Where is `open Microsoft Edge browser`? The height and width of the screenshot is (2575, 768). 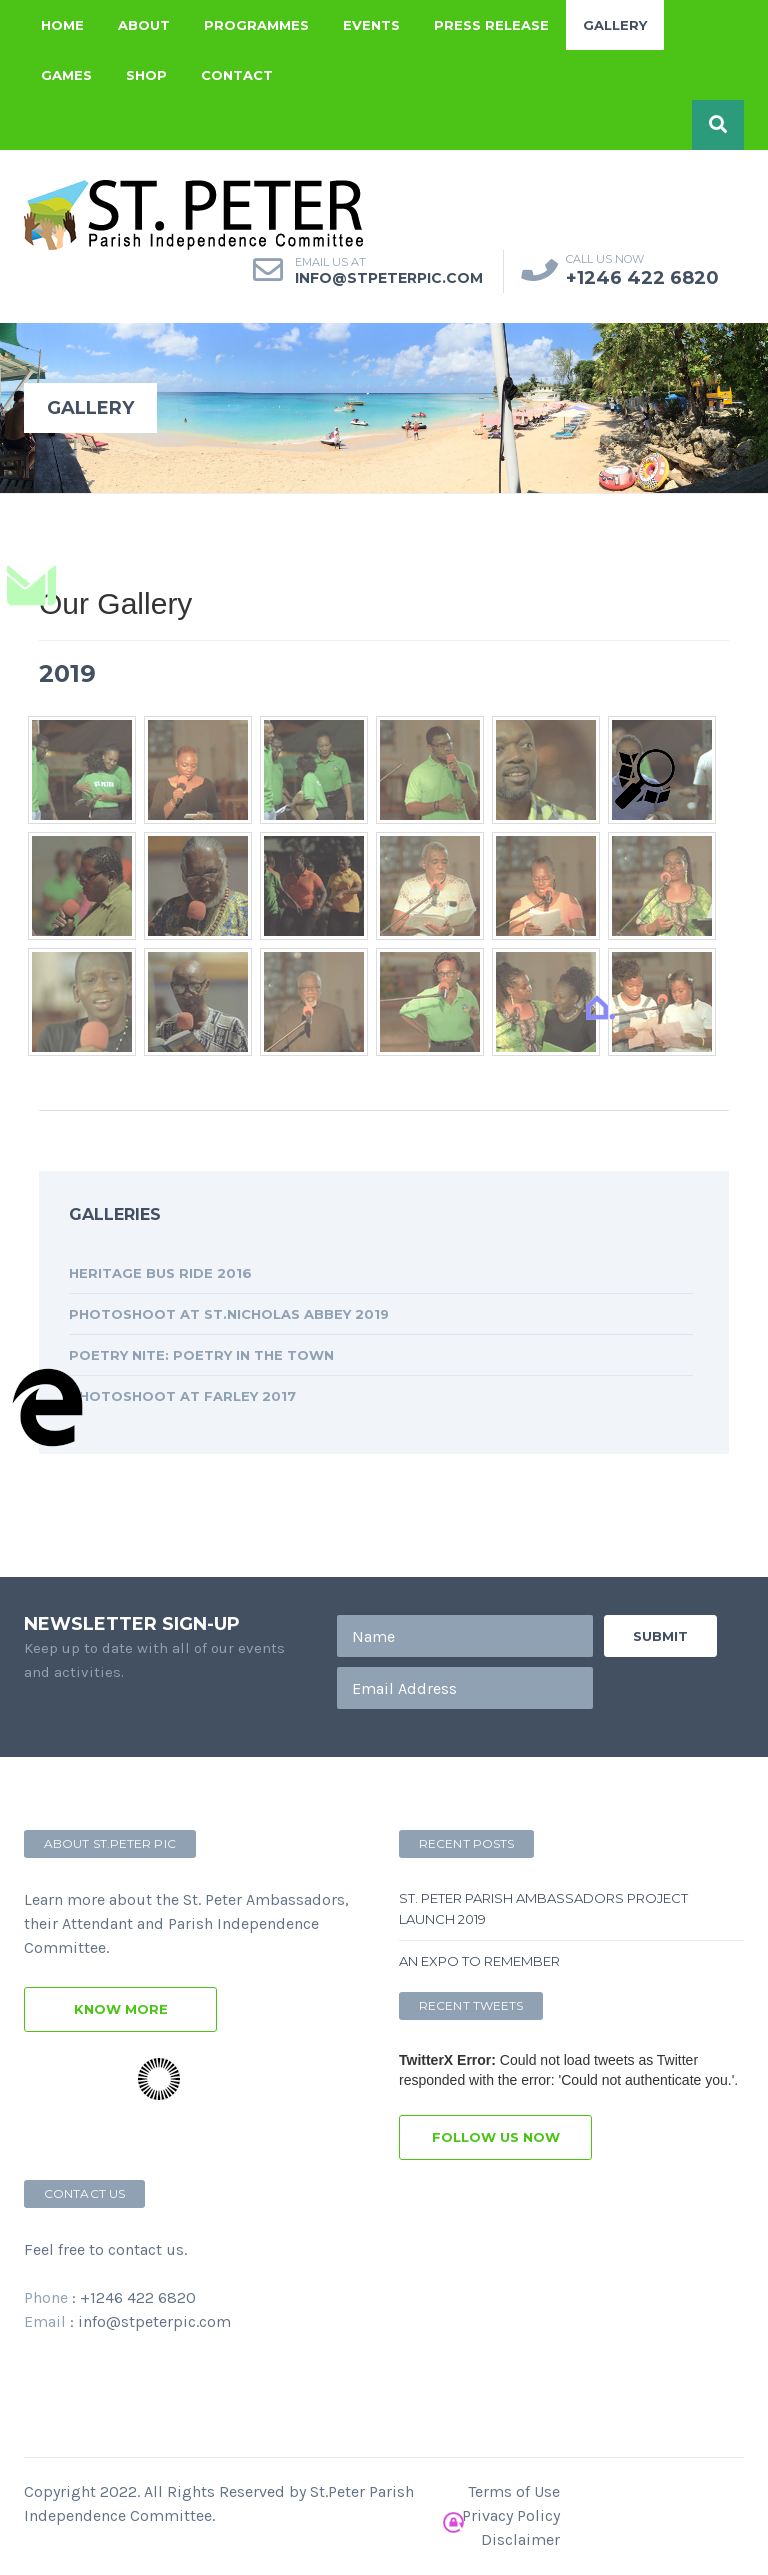 open Microsoft Edge browser is located at coordinates (47, 1407).